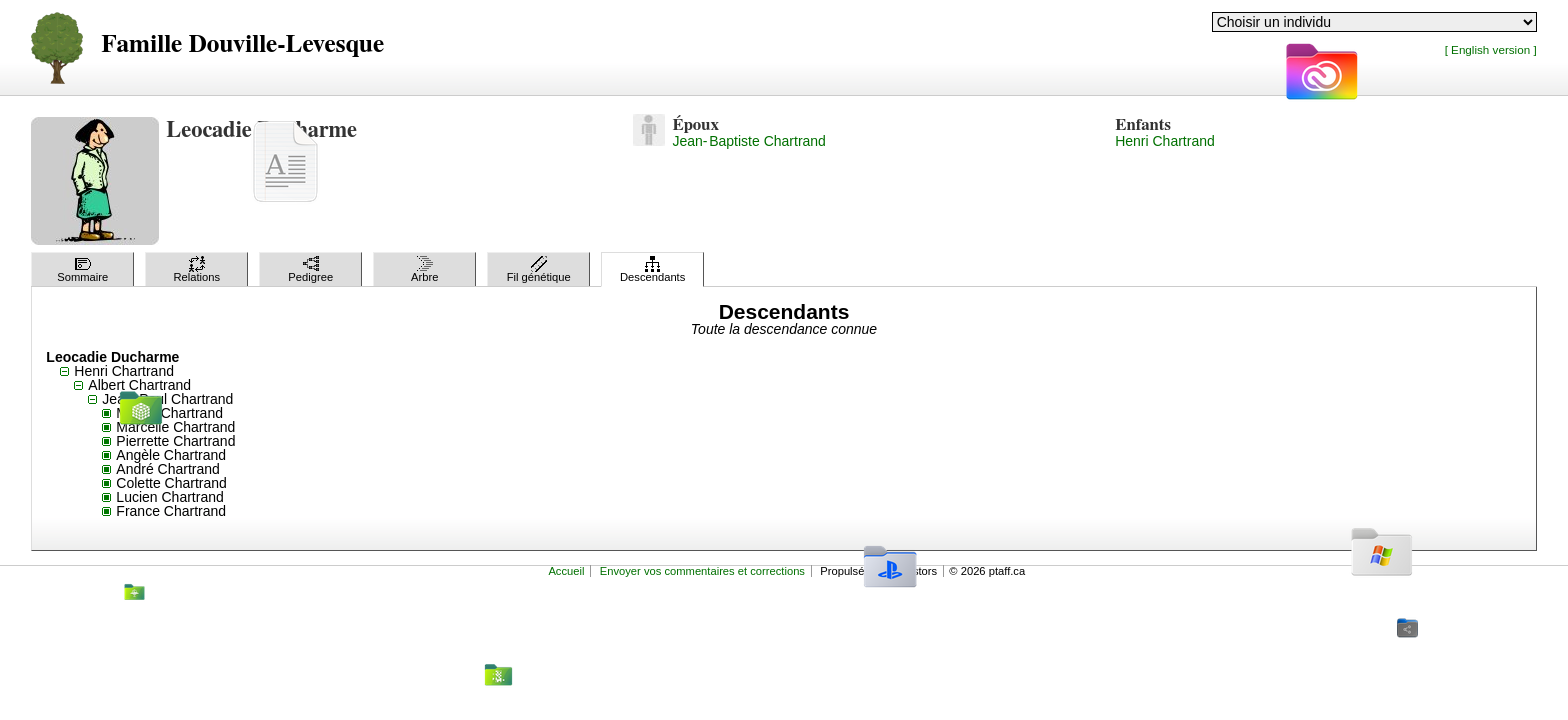  I want to click on open your GameJolt games folder, so click(498, 675).